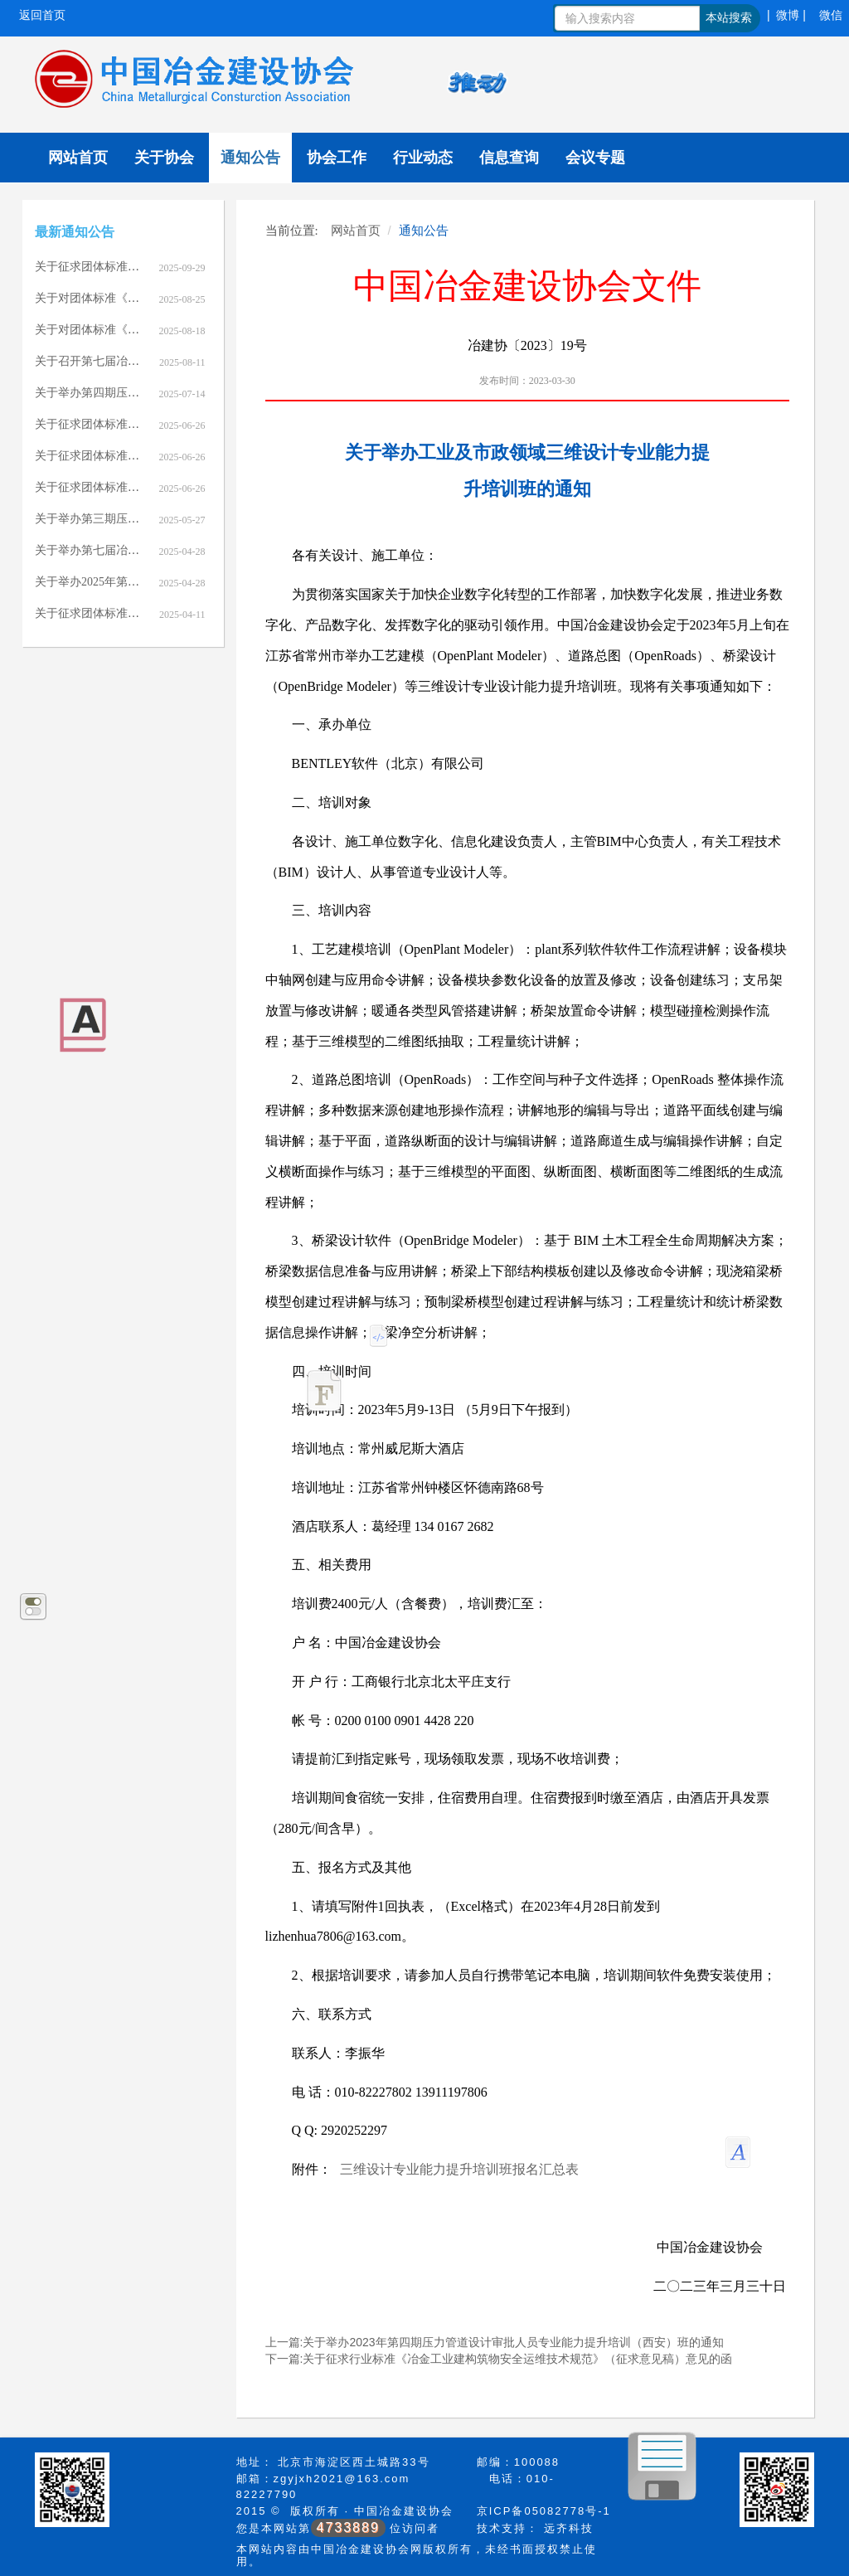 The height and width of the screenshot is (2576, 849). I want to click on open gnome tweaks to customize system settings, so click(33, 1606).